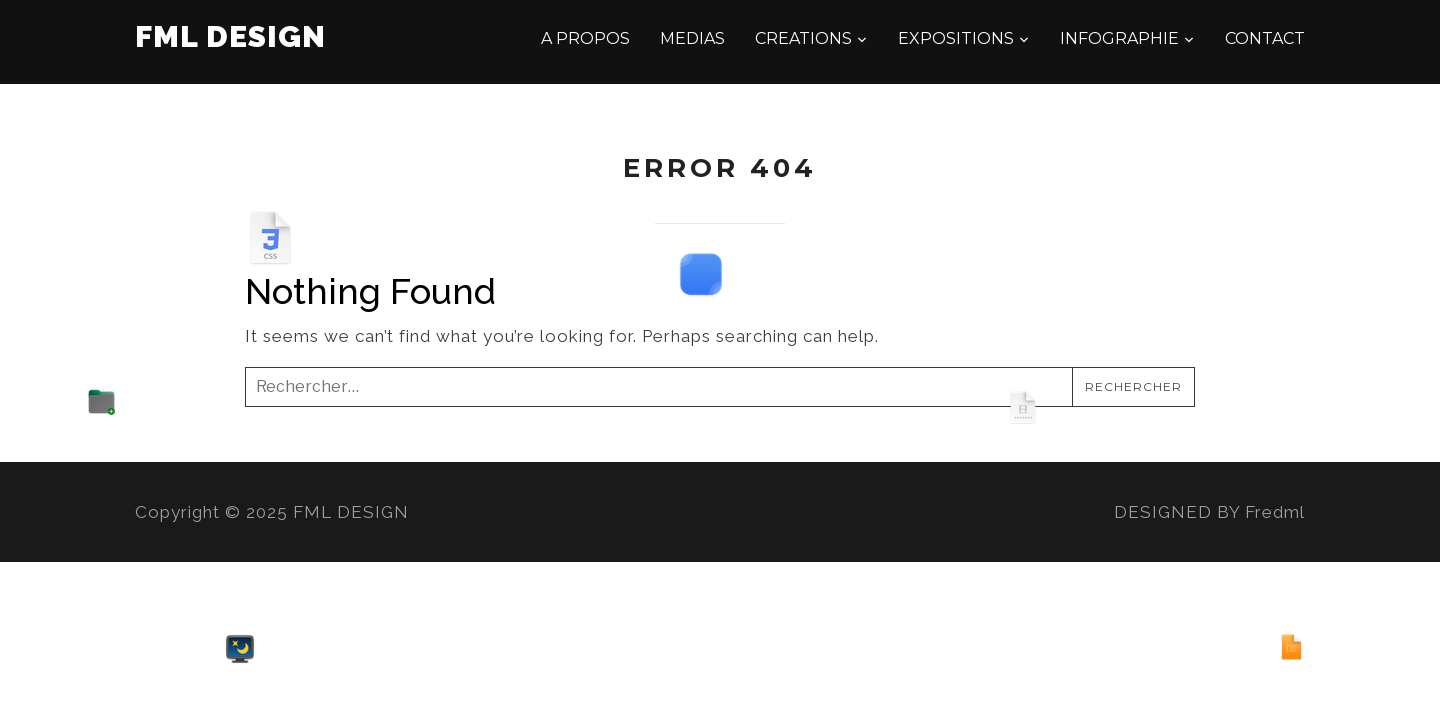 The height and width of the screenshot is (720, 1440). Describe the element at coordinates (701, 275) in the screenshot. I see `configure hot corners behavior` at that location.